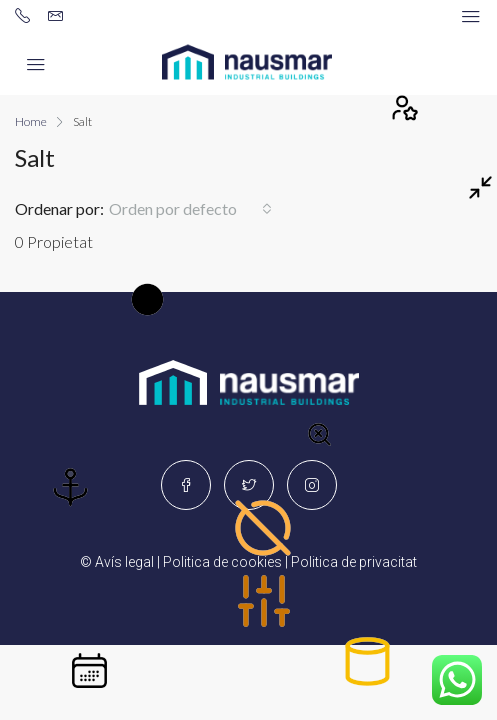  What do you see at coordinates (367, 661) in the screenshot?
I see `represents a database or data storage` at bounding box center [367, 661].